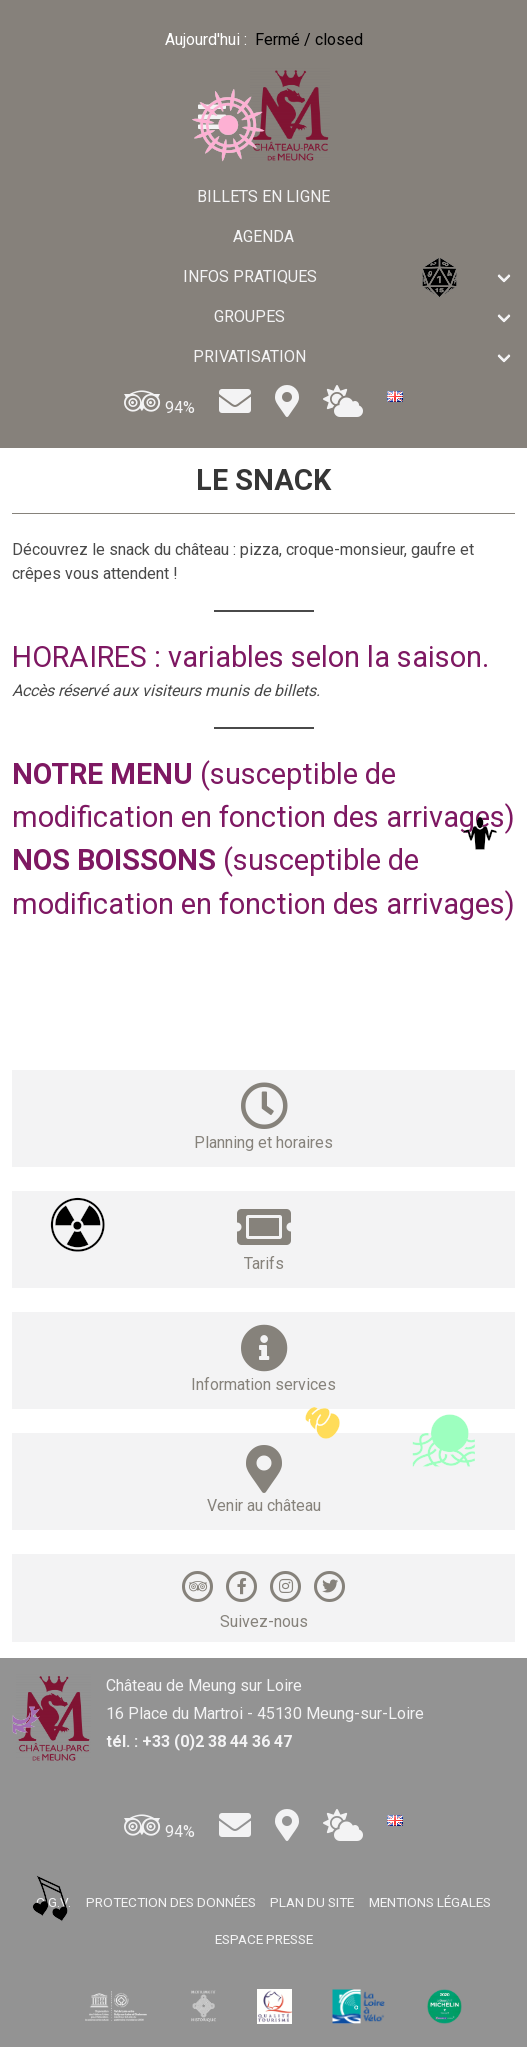 The width and height of the screenshot is (527, 2047). Describe the element at coordinates (50, 1898) in the screenshot. I see `browse romantic or love-themed music` at that location.